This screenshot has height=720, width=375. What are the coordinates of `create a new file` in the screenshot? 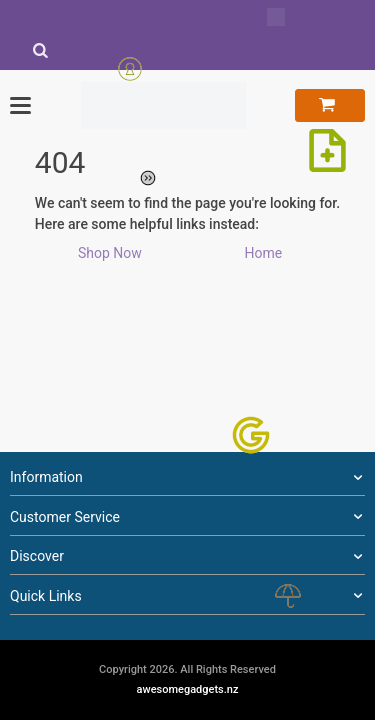 It's located at (327, 150).